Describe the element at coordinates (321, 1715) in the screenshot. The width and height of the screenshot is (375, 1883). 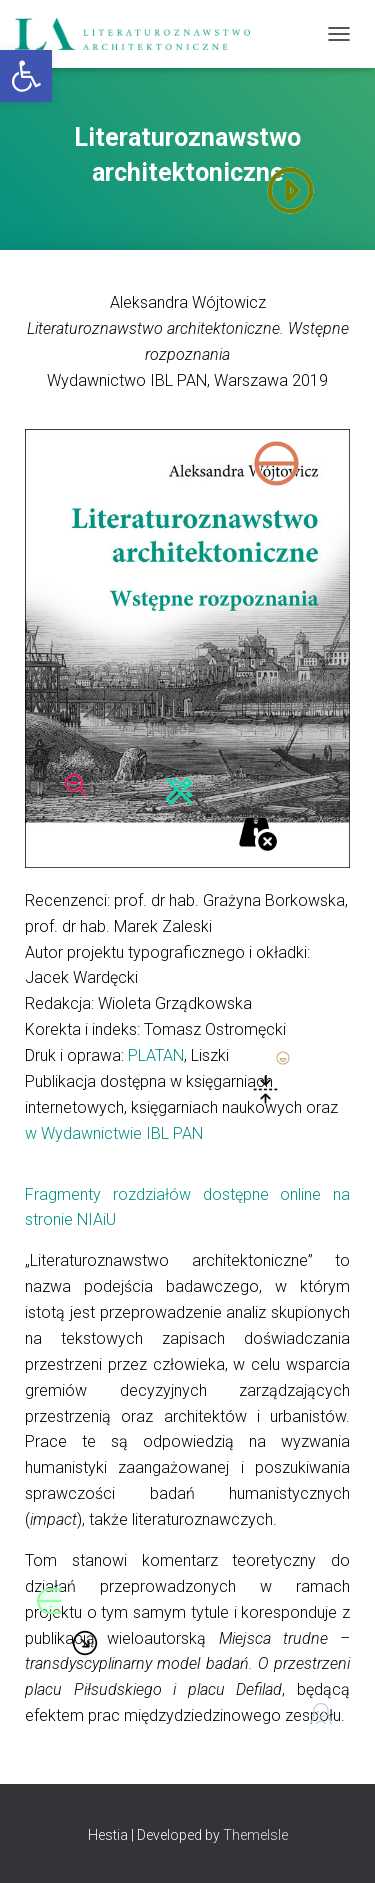
I see `indicates linux operating system compatibility` at that location.